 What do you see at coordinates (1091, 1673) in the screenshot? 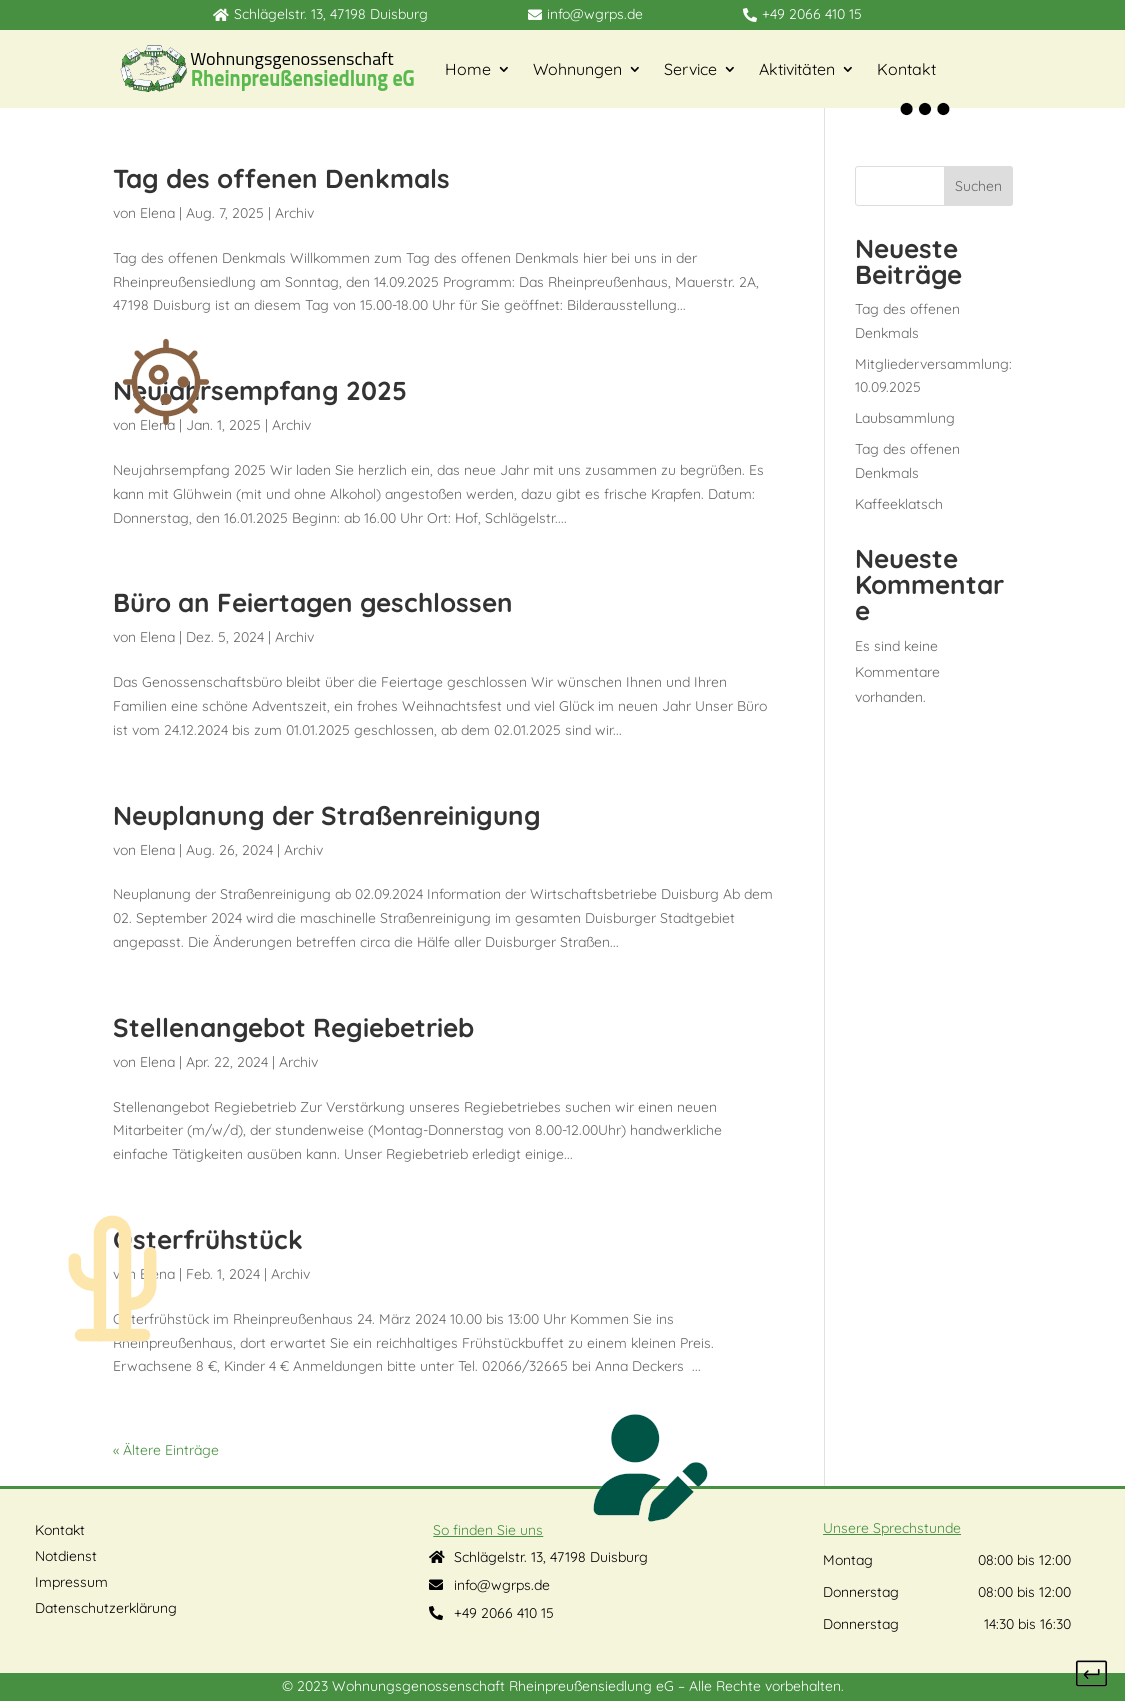
I see `press enter or return key` at bounding box center [1091, 1673].